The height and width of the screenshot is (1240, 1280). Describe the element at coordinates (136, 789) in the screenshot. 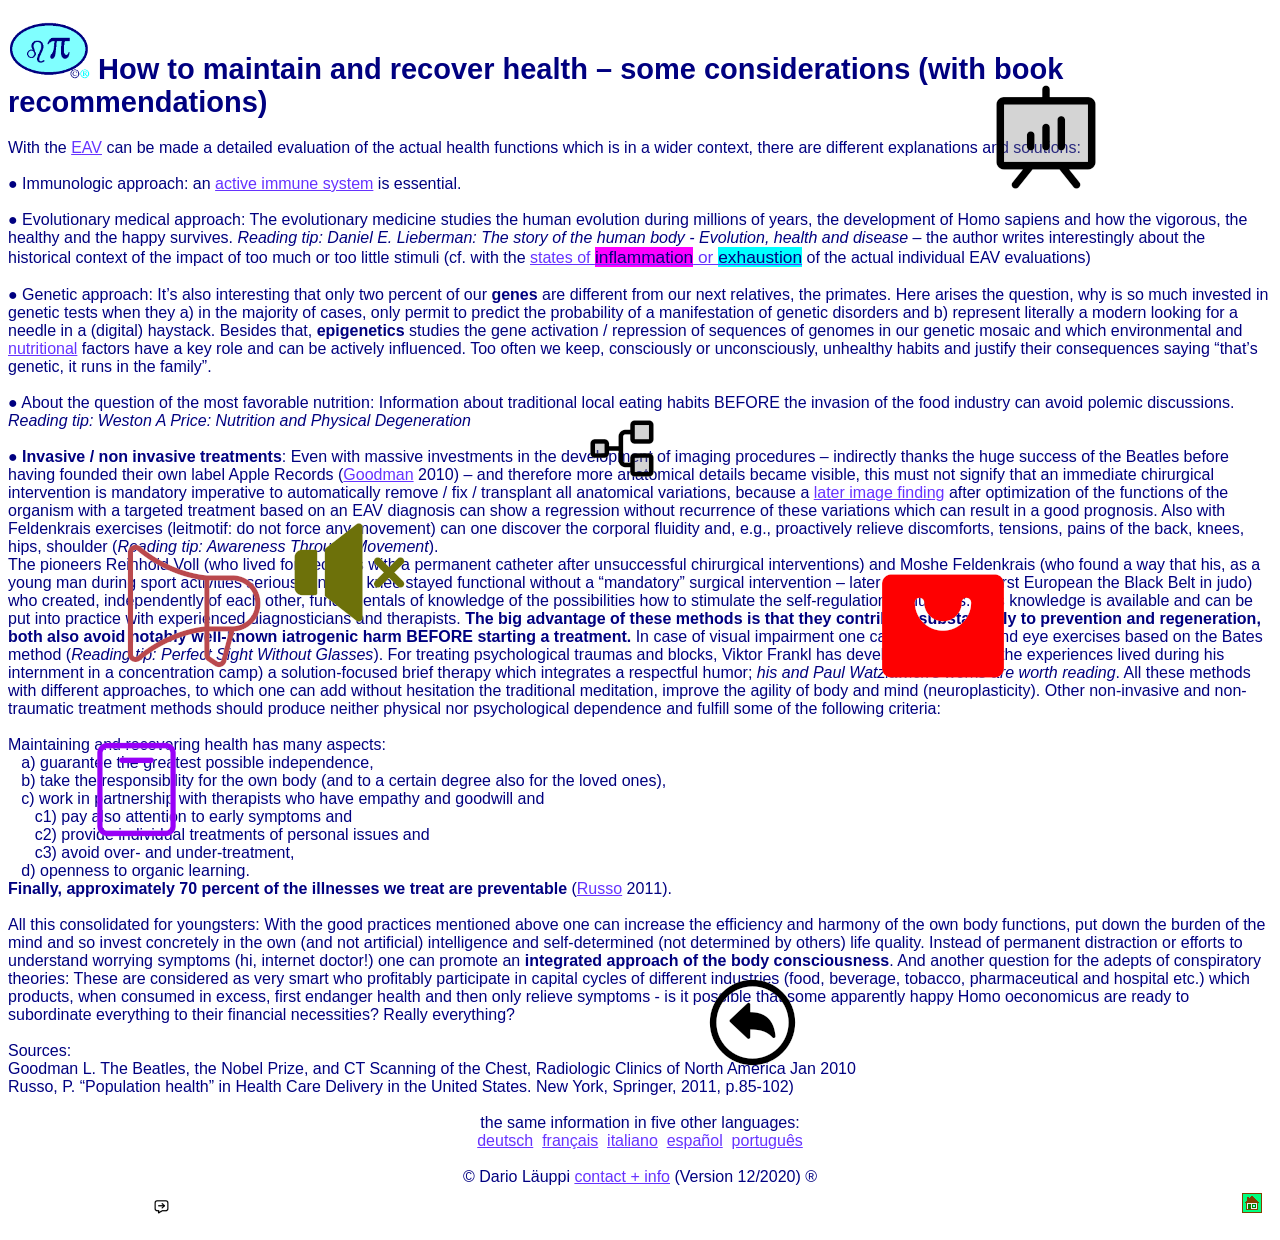

I see `tablet device with speaker` at that location.